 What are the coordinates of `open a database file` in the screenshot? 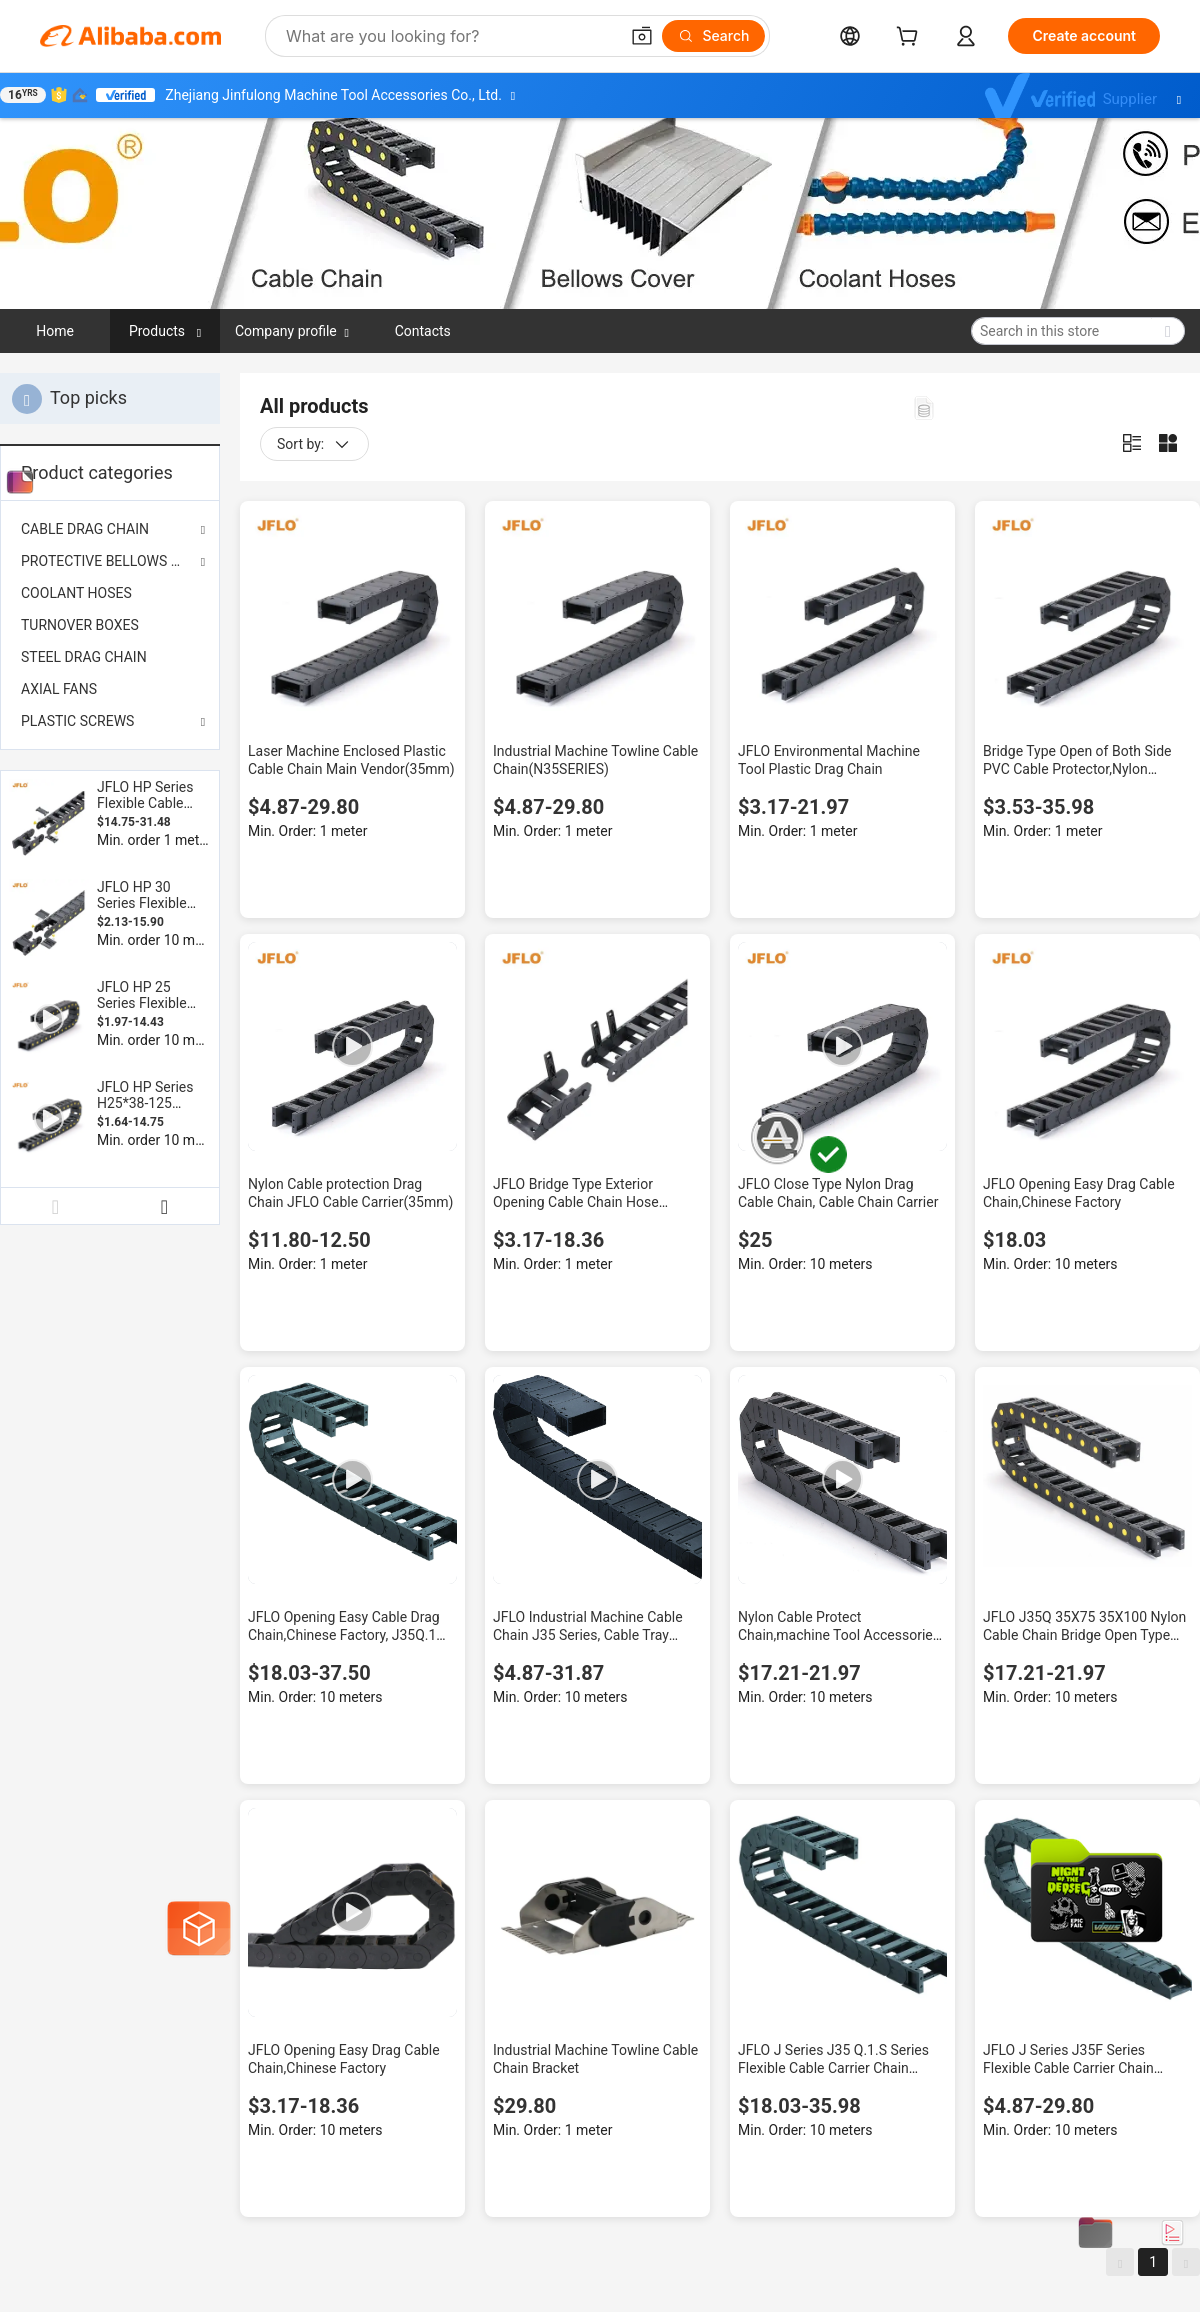 It's located at (924, 408).